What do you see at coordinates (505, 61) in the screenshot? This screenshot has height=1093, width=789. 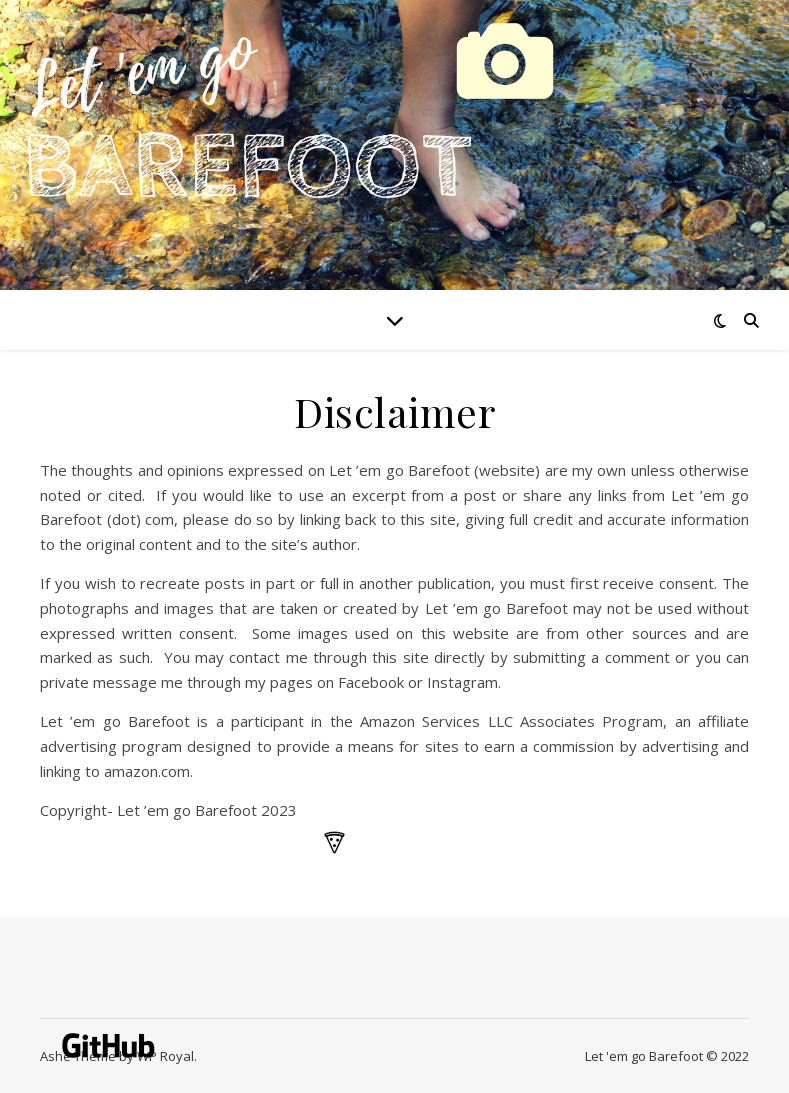 I see `take a photo` at bounding box center [505, 61].